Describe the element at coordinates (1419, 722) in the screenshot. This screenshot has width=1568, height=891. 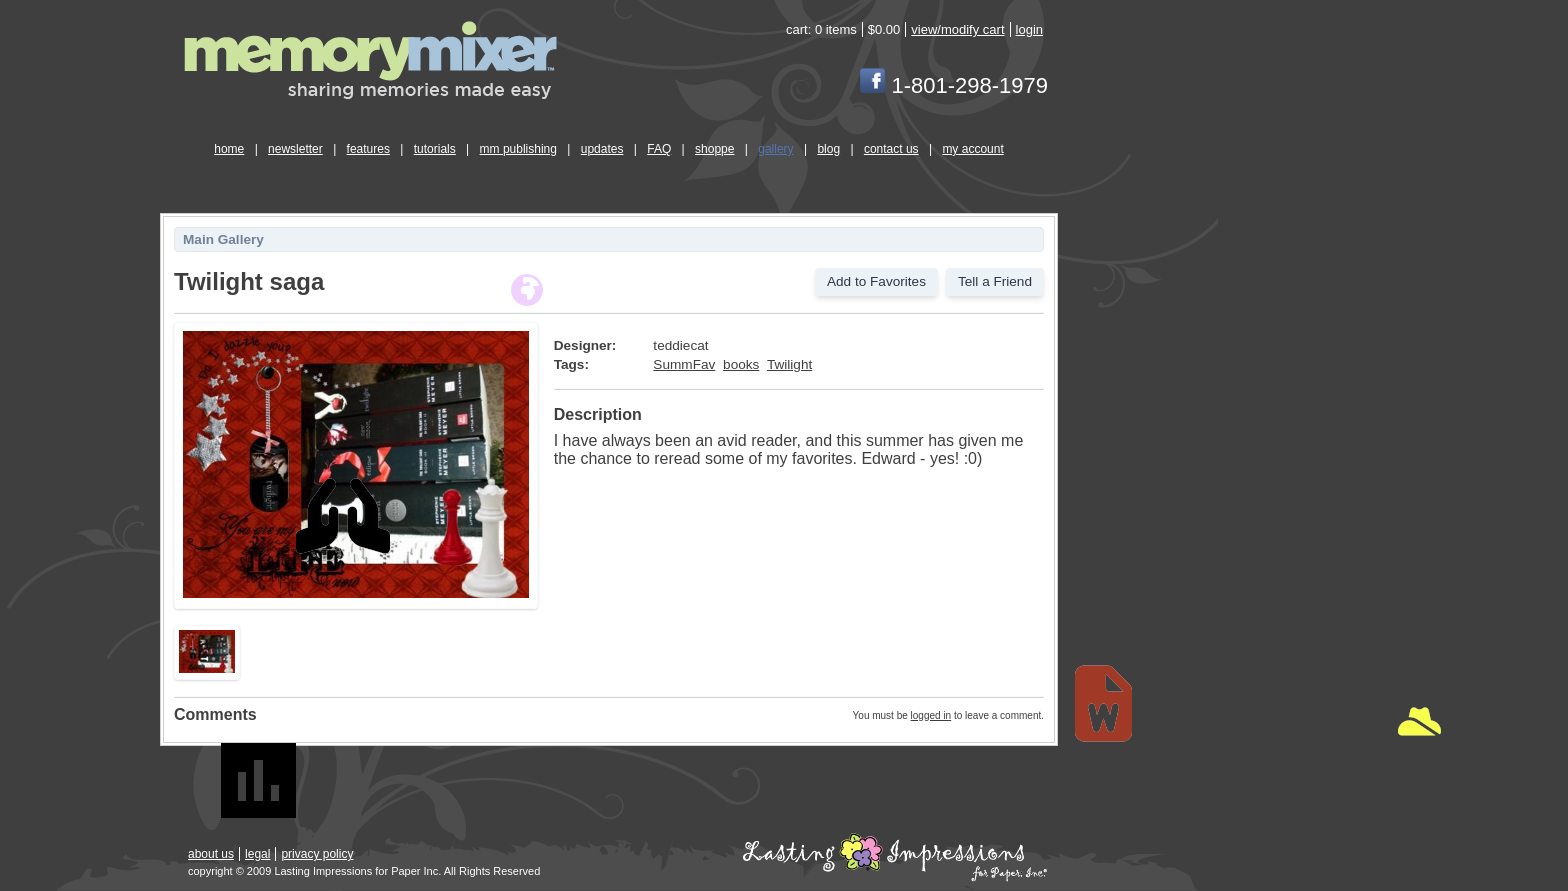
I see `select western or cowboy theme` at that location.